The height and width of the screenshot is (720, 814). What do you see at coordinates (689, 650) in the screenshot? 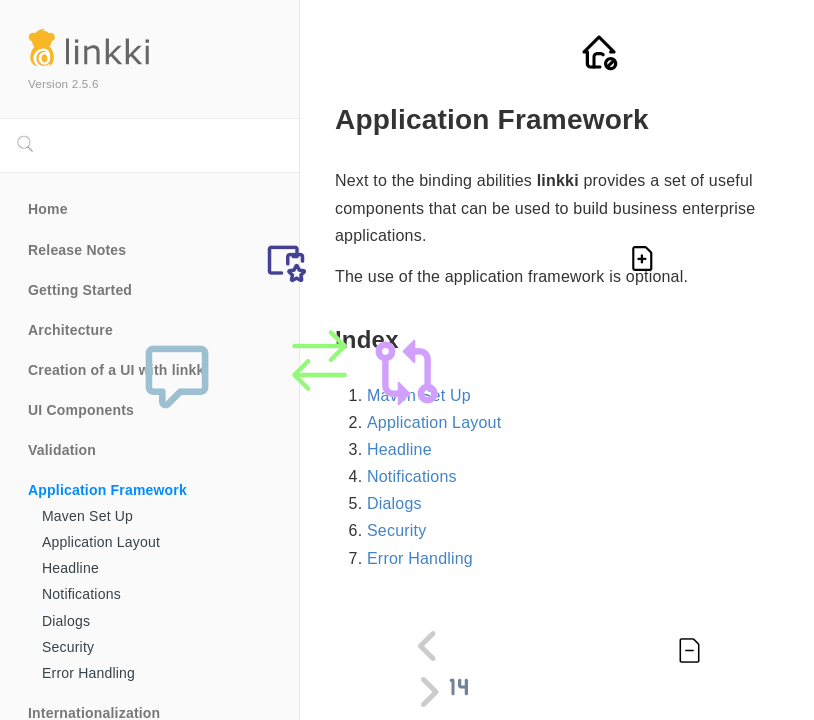
I see `indicates a file has been removed or deleted` at bounding box center [689, 650].